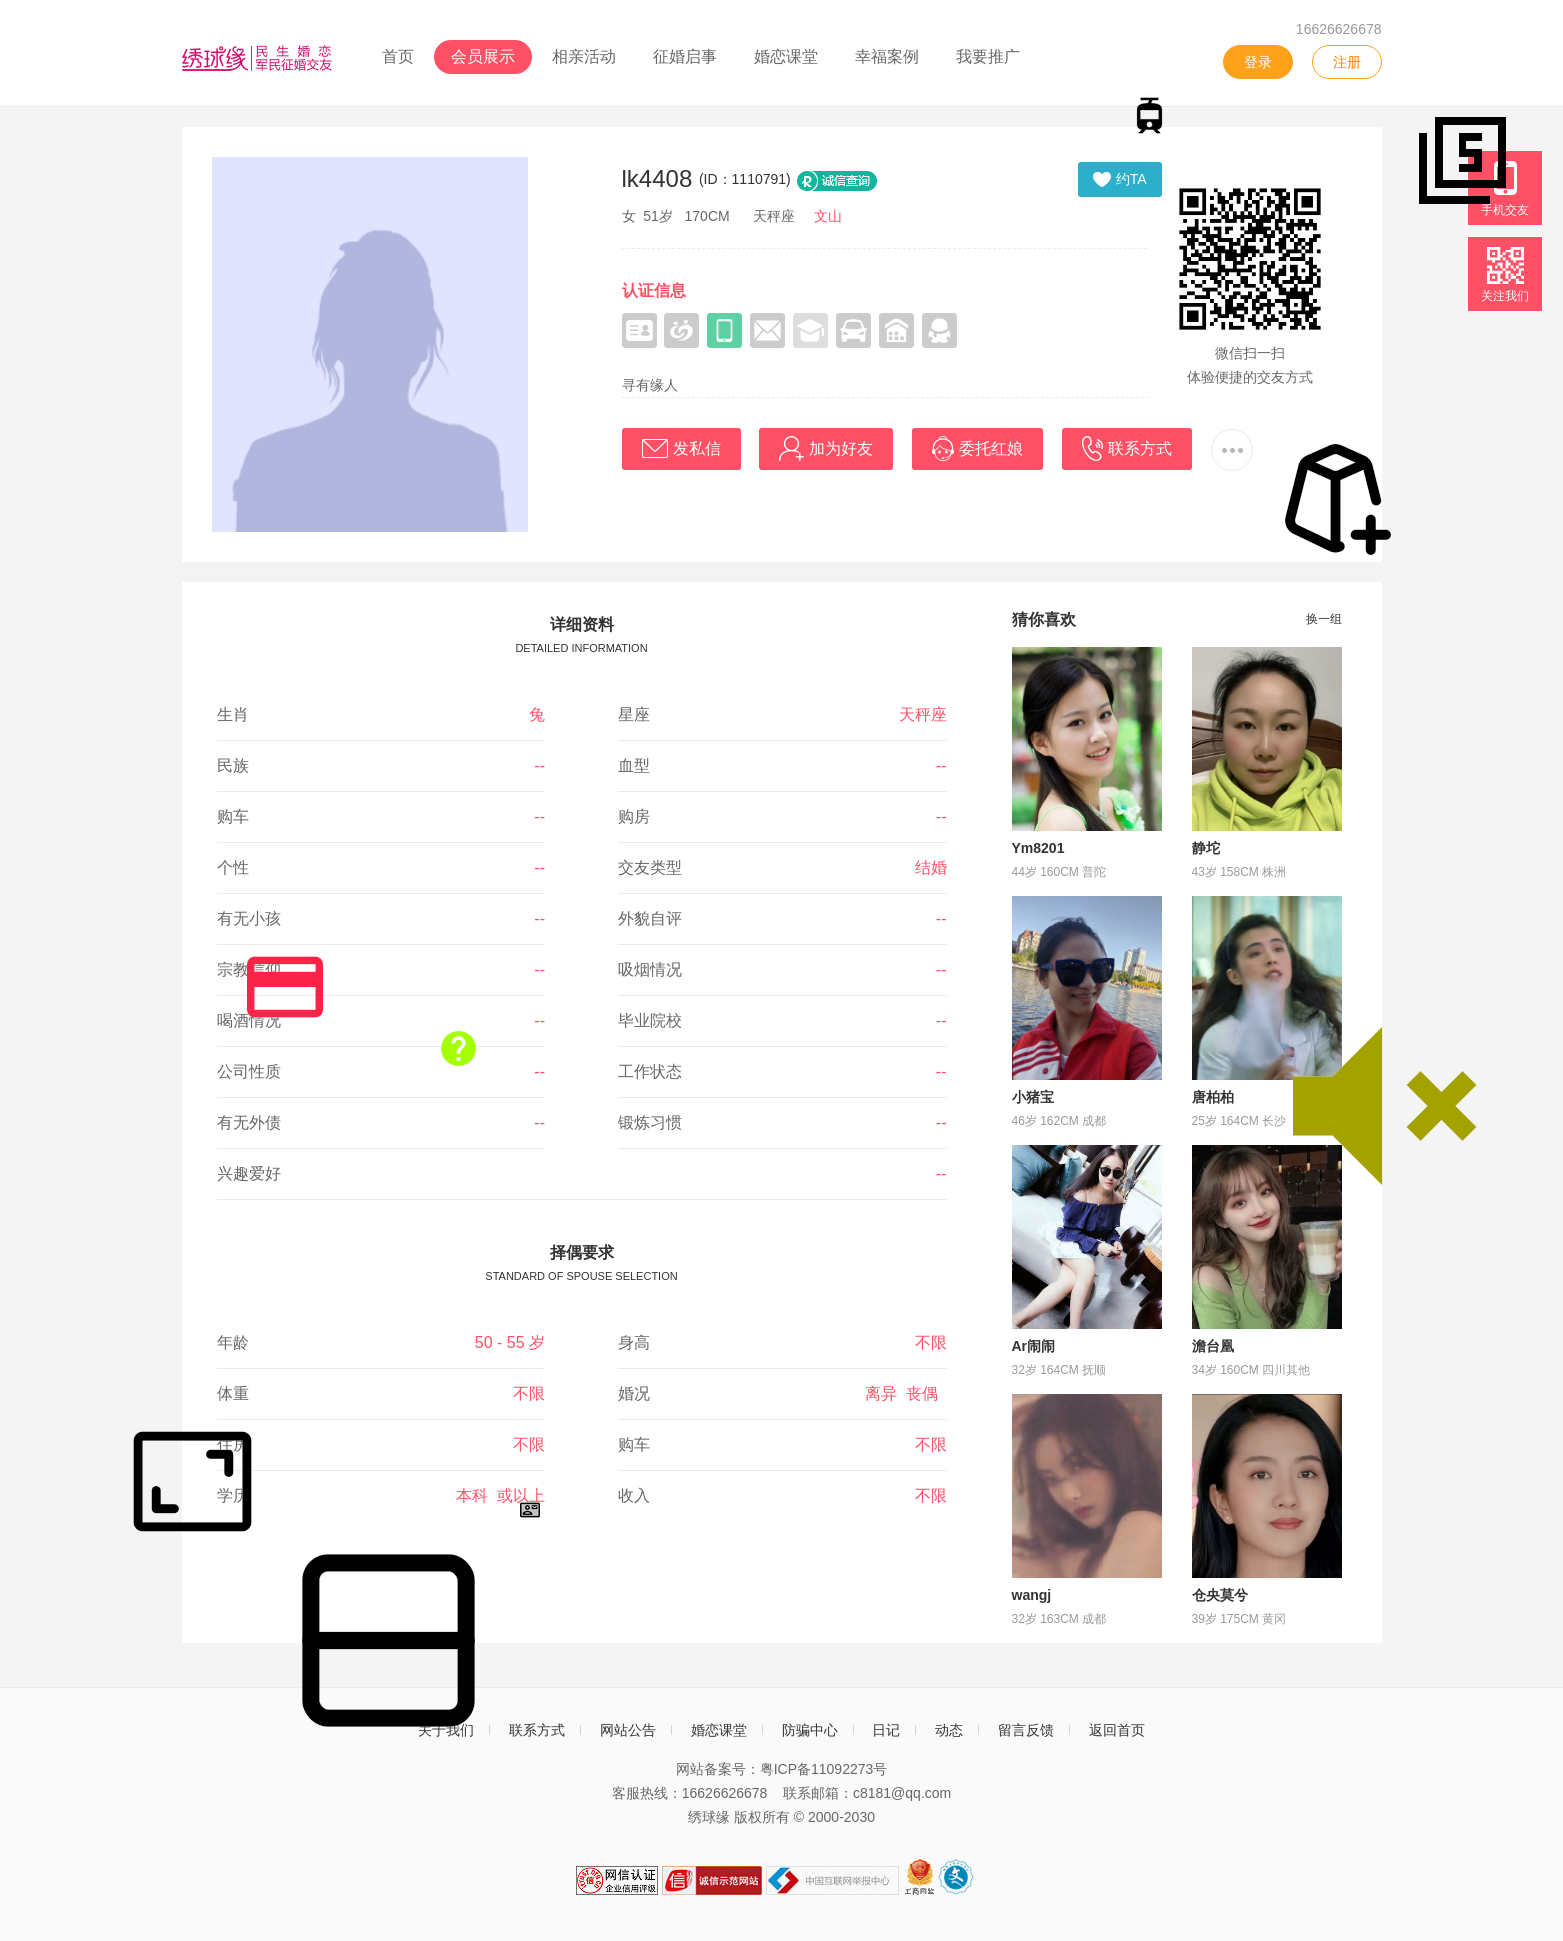 Image resolution: width=1563 pixels, height=1941 pixels. Describe the element at coordinates (192, 1481) in the screenshot. I see `enter fullscreen mode` at that location.